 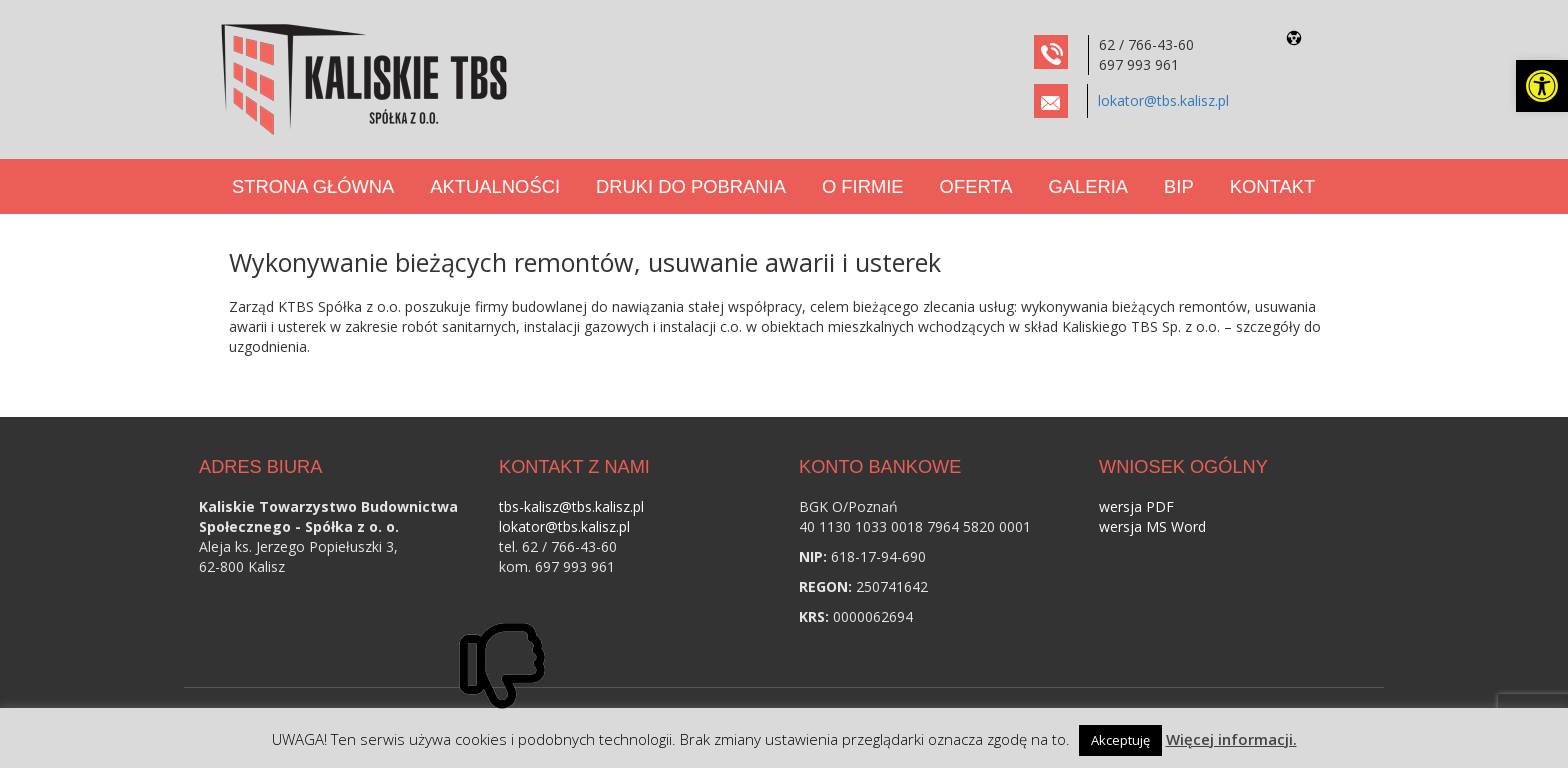 What do you see at coordinates (1294, 38) in the screenshot?
I see `indicates radioactive or nuclear hazard warning` at bounding box center [1294, 38].